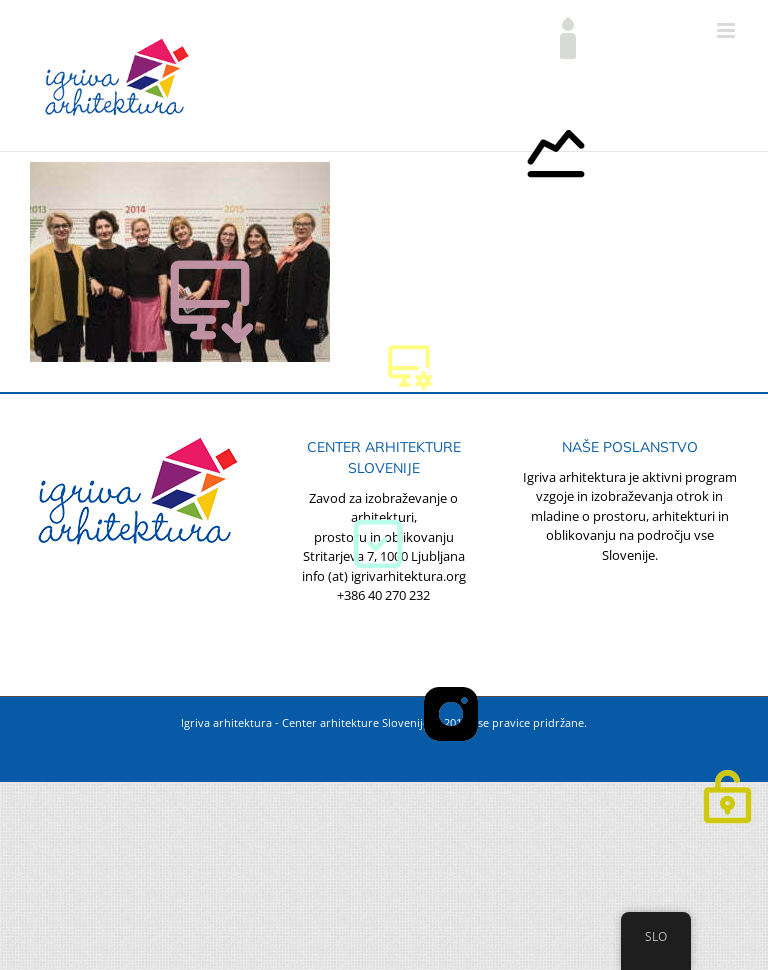  Describe the element at coordinates (568, 39) in the screenshot. I see `access candle or ambient lighting mode` at that location.